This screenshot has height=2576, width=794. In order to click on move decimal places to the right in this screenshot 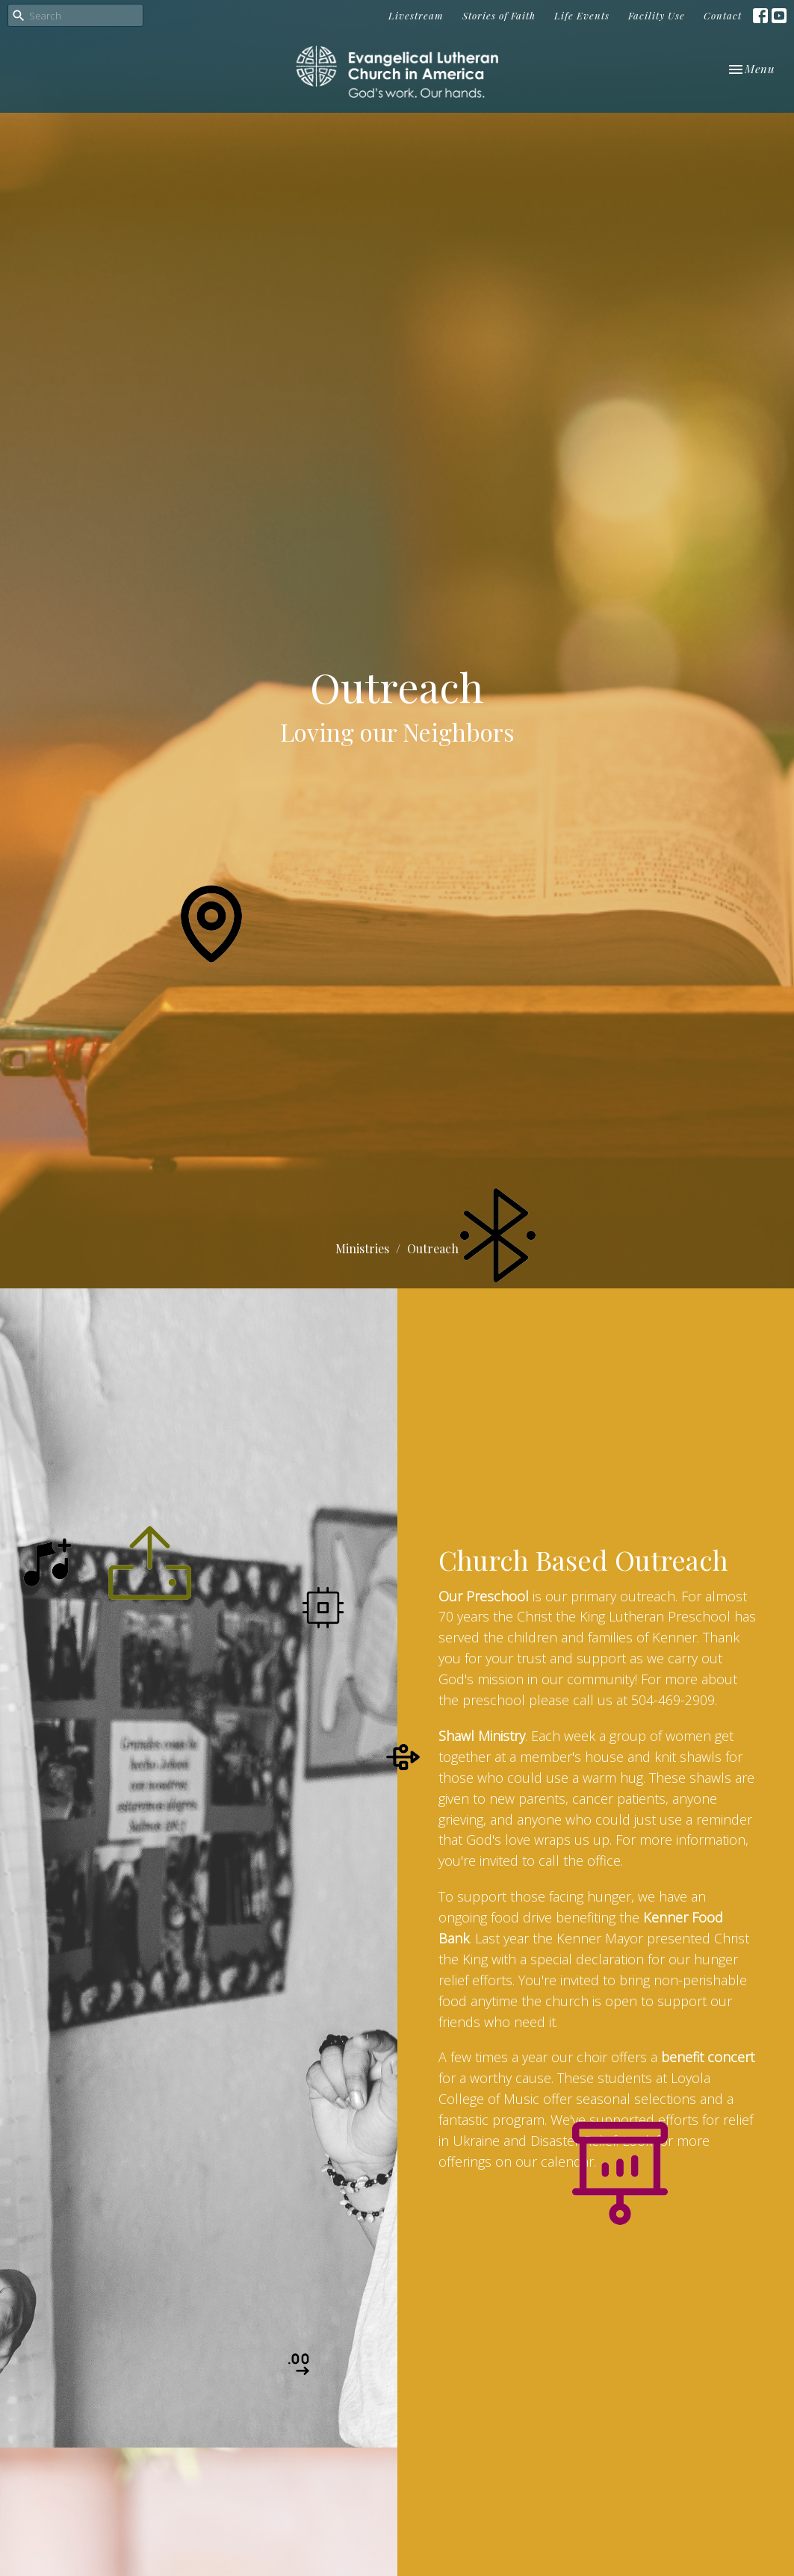, I will do `click(299, 2364)`.